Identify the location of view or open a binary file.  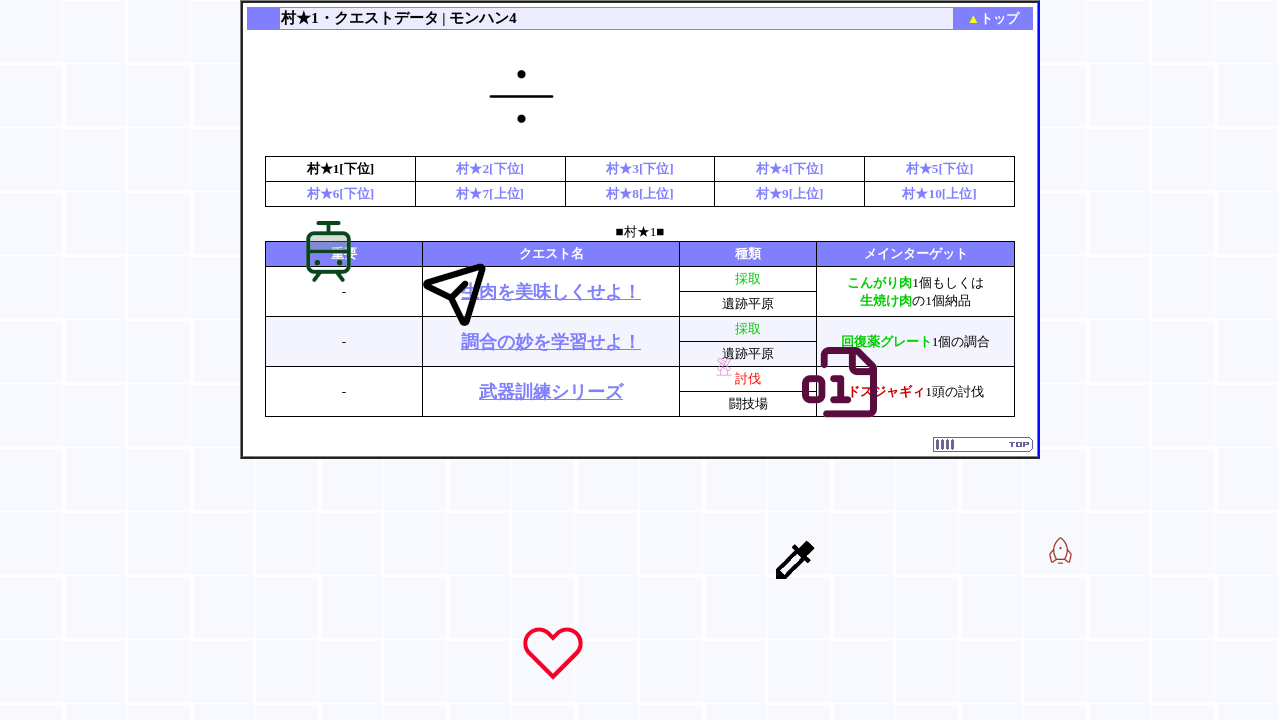
(839, 384).